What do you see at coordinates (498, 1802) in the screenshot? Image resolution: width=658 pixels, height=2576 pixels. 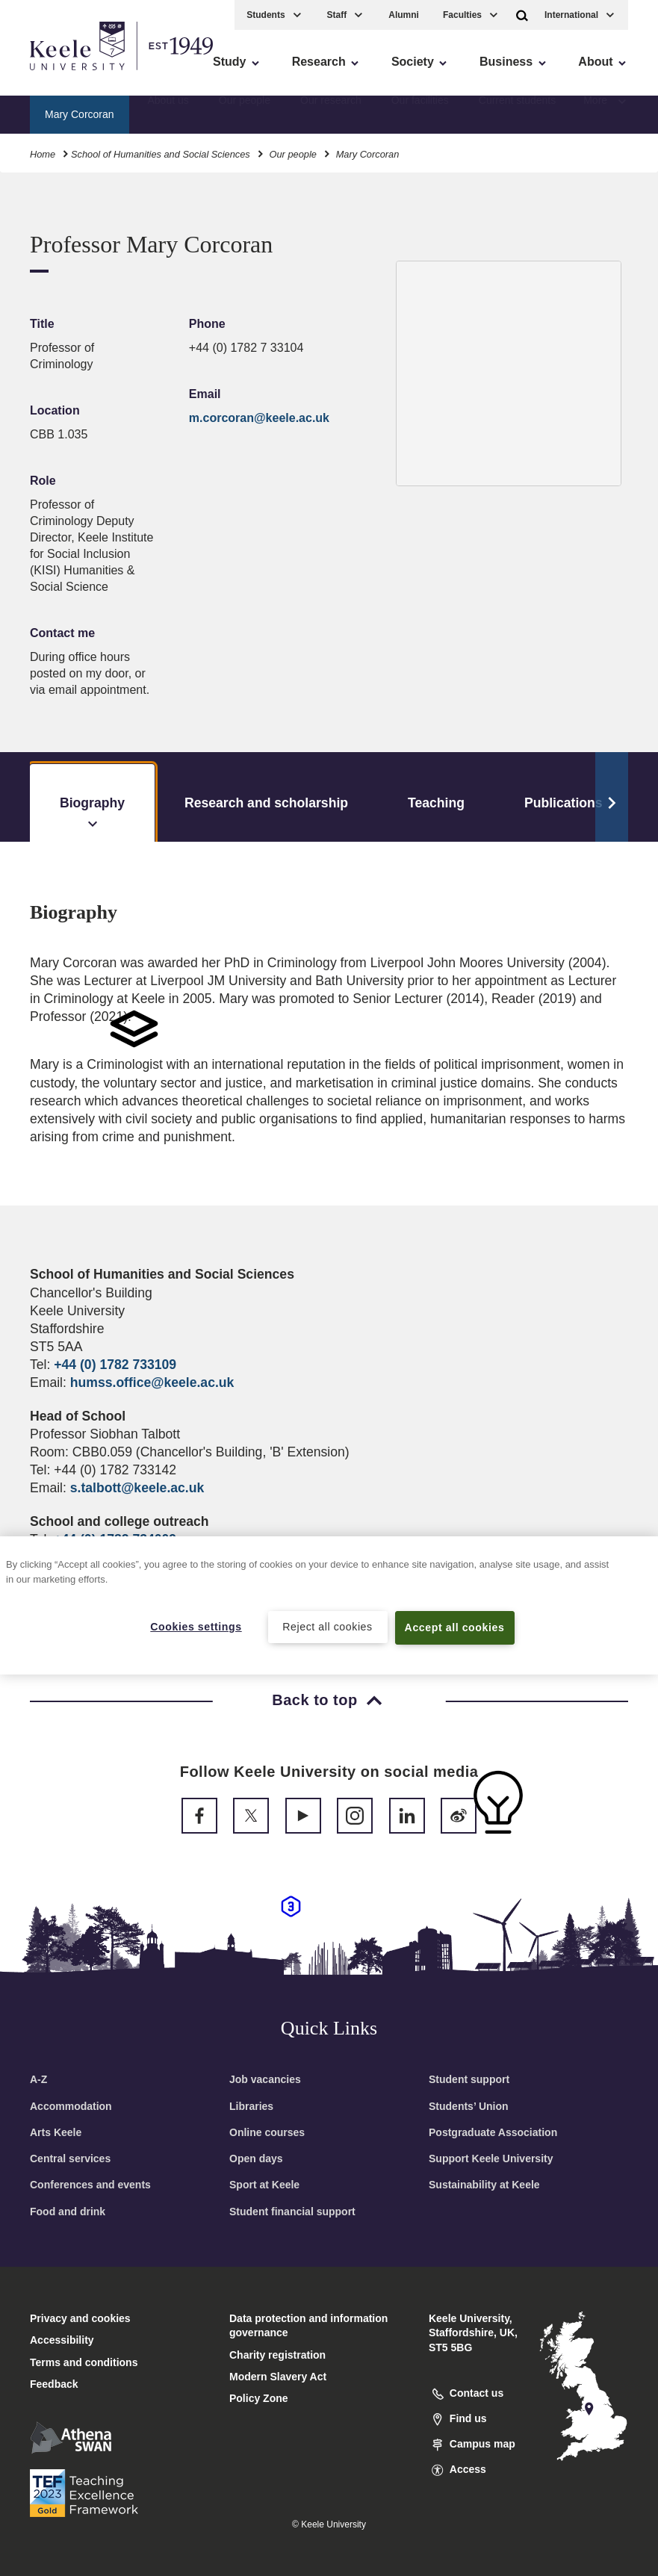 I see `toggle idea or suggestion feature` at bounding box center [498, 1802].